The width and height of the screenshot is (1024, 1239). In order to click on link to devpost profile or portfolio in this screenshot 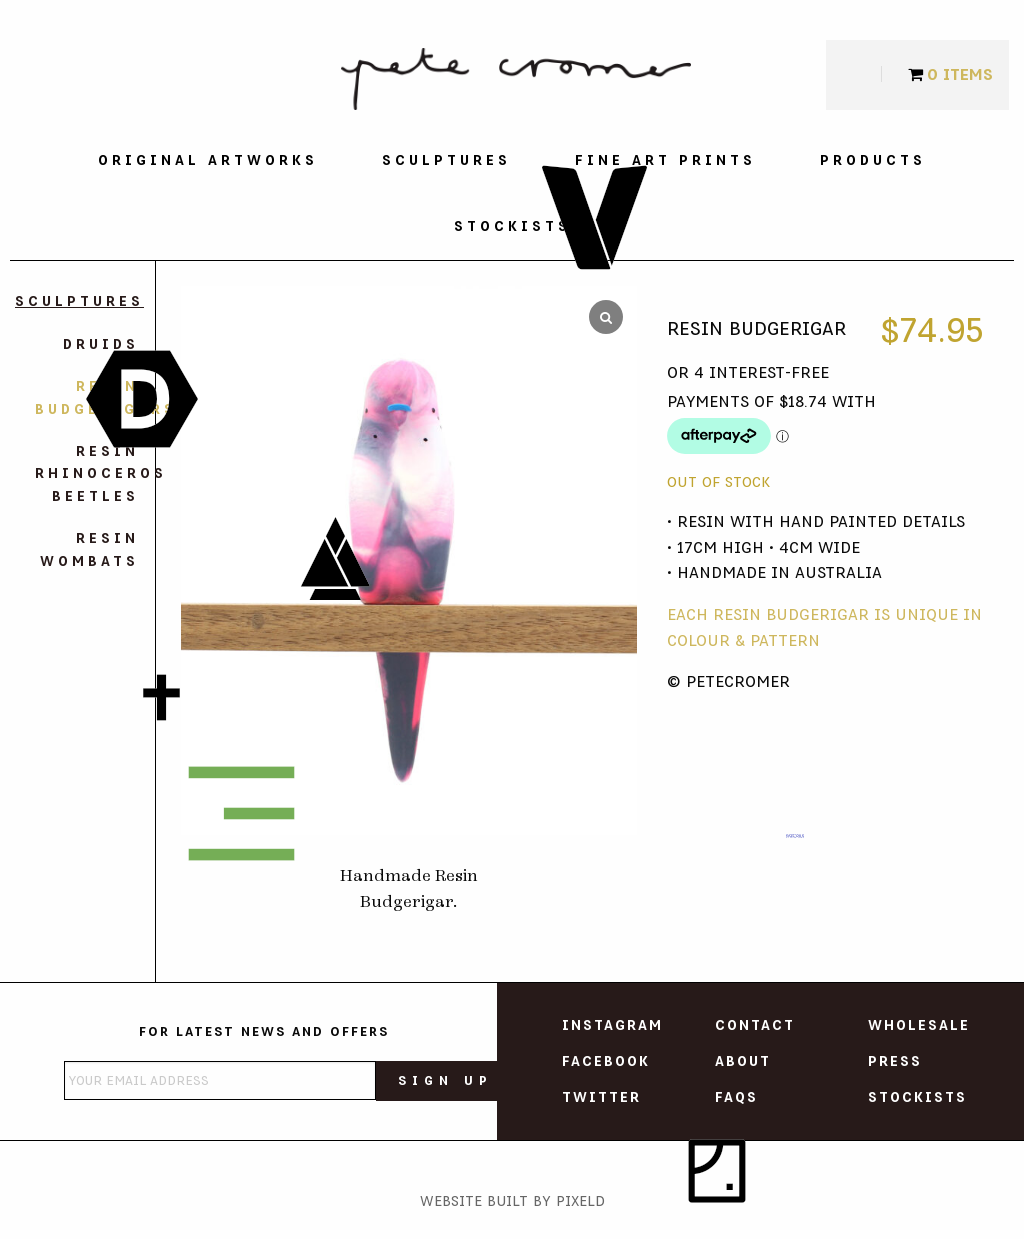, I will do `click(142, 399)`.